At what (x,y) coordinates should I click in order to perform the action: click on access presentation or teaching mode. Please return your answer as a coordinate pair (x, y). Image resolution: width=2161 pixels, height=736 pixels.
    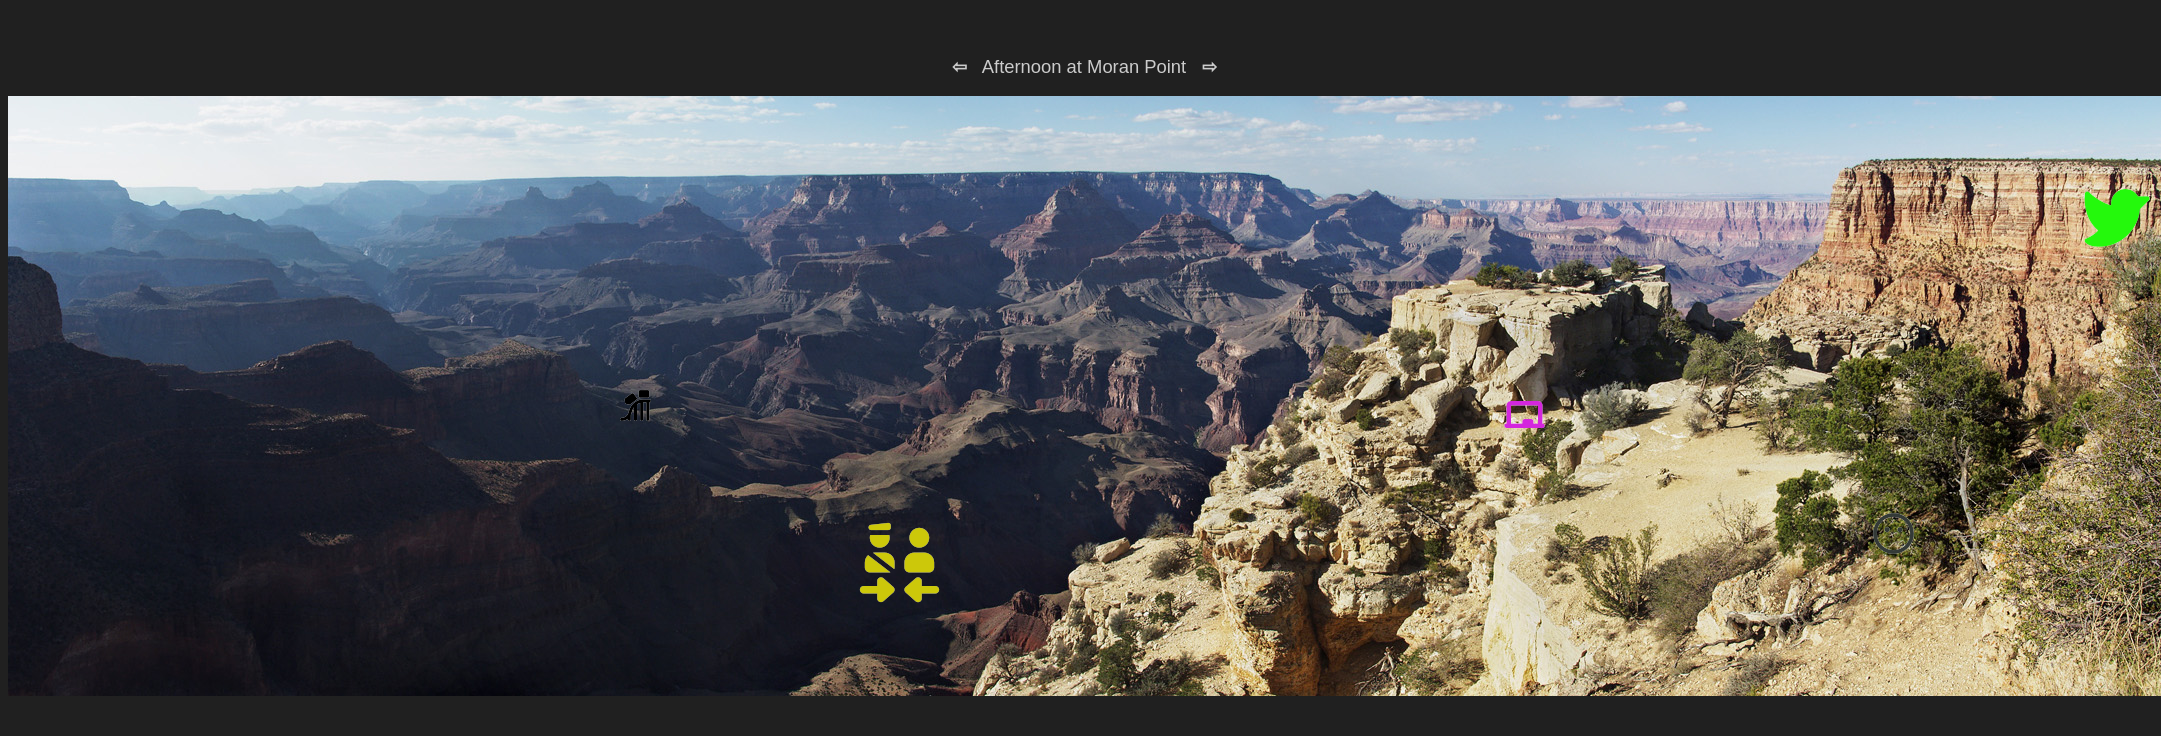
    Looking at the image, I should click on (1524, 414).